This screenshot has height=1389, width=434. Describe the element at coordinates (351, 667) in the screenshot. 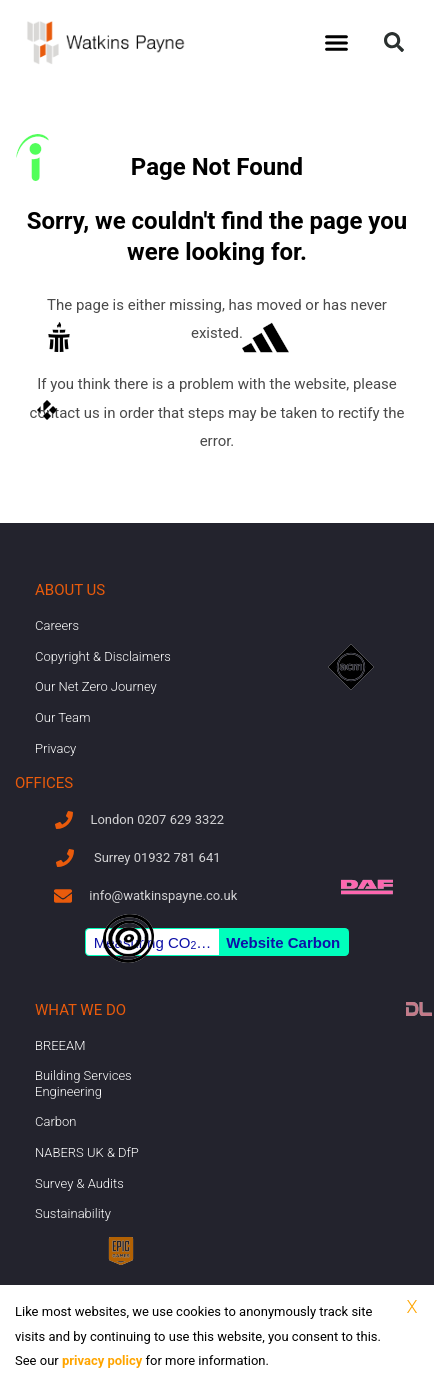

I see `association for computing machinery logo` at that location.